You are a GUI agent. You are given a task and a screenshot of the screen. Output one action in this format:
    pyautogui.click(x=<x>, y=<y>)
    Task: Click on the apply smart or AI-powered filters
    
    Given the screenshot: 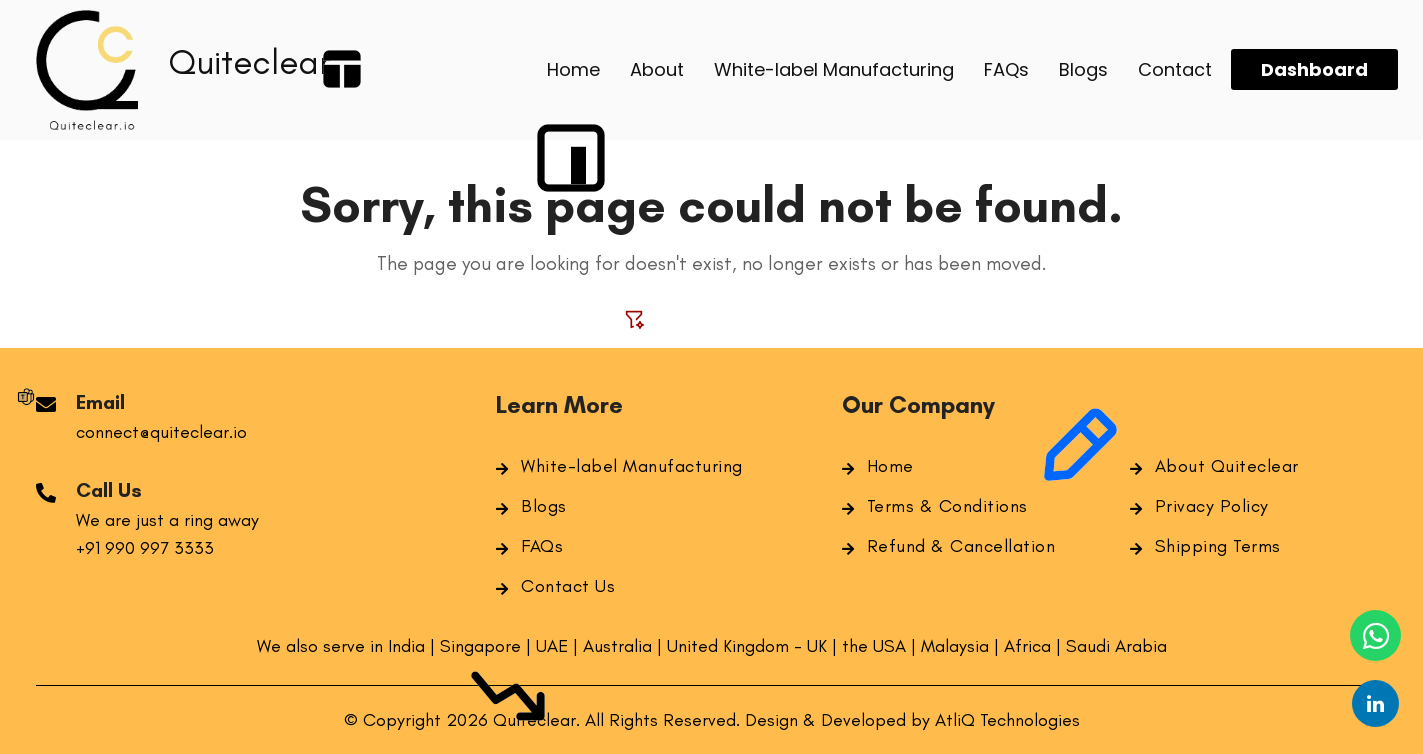 What is the action you would take?
    pyautogui.click(x=634, y=319)
    